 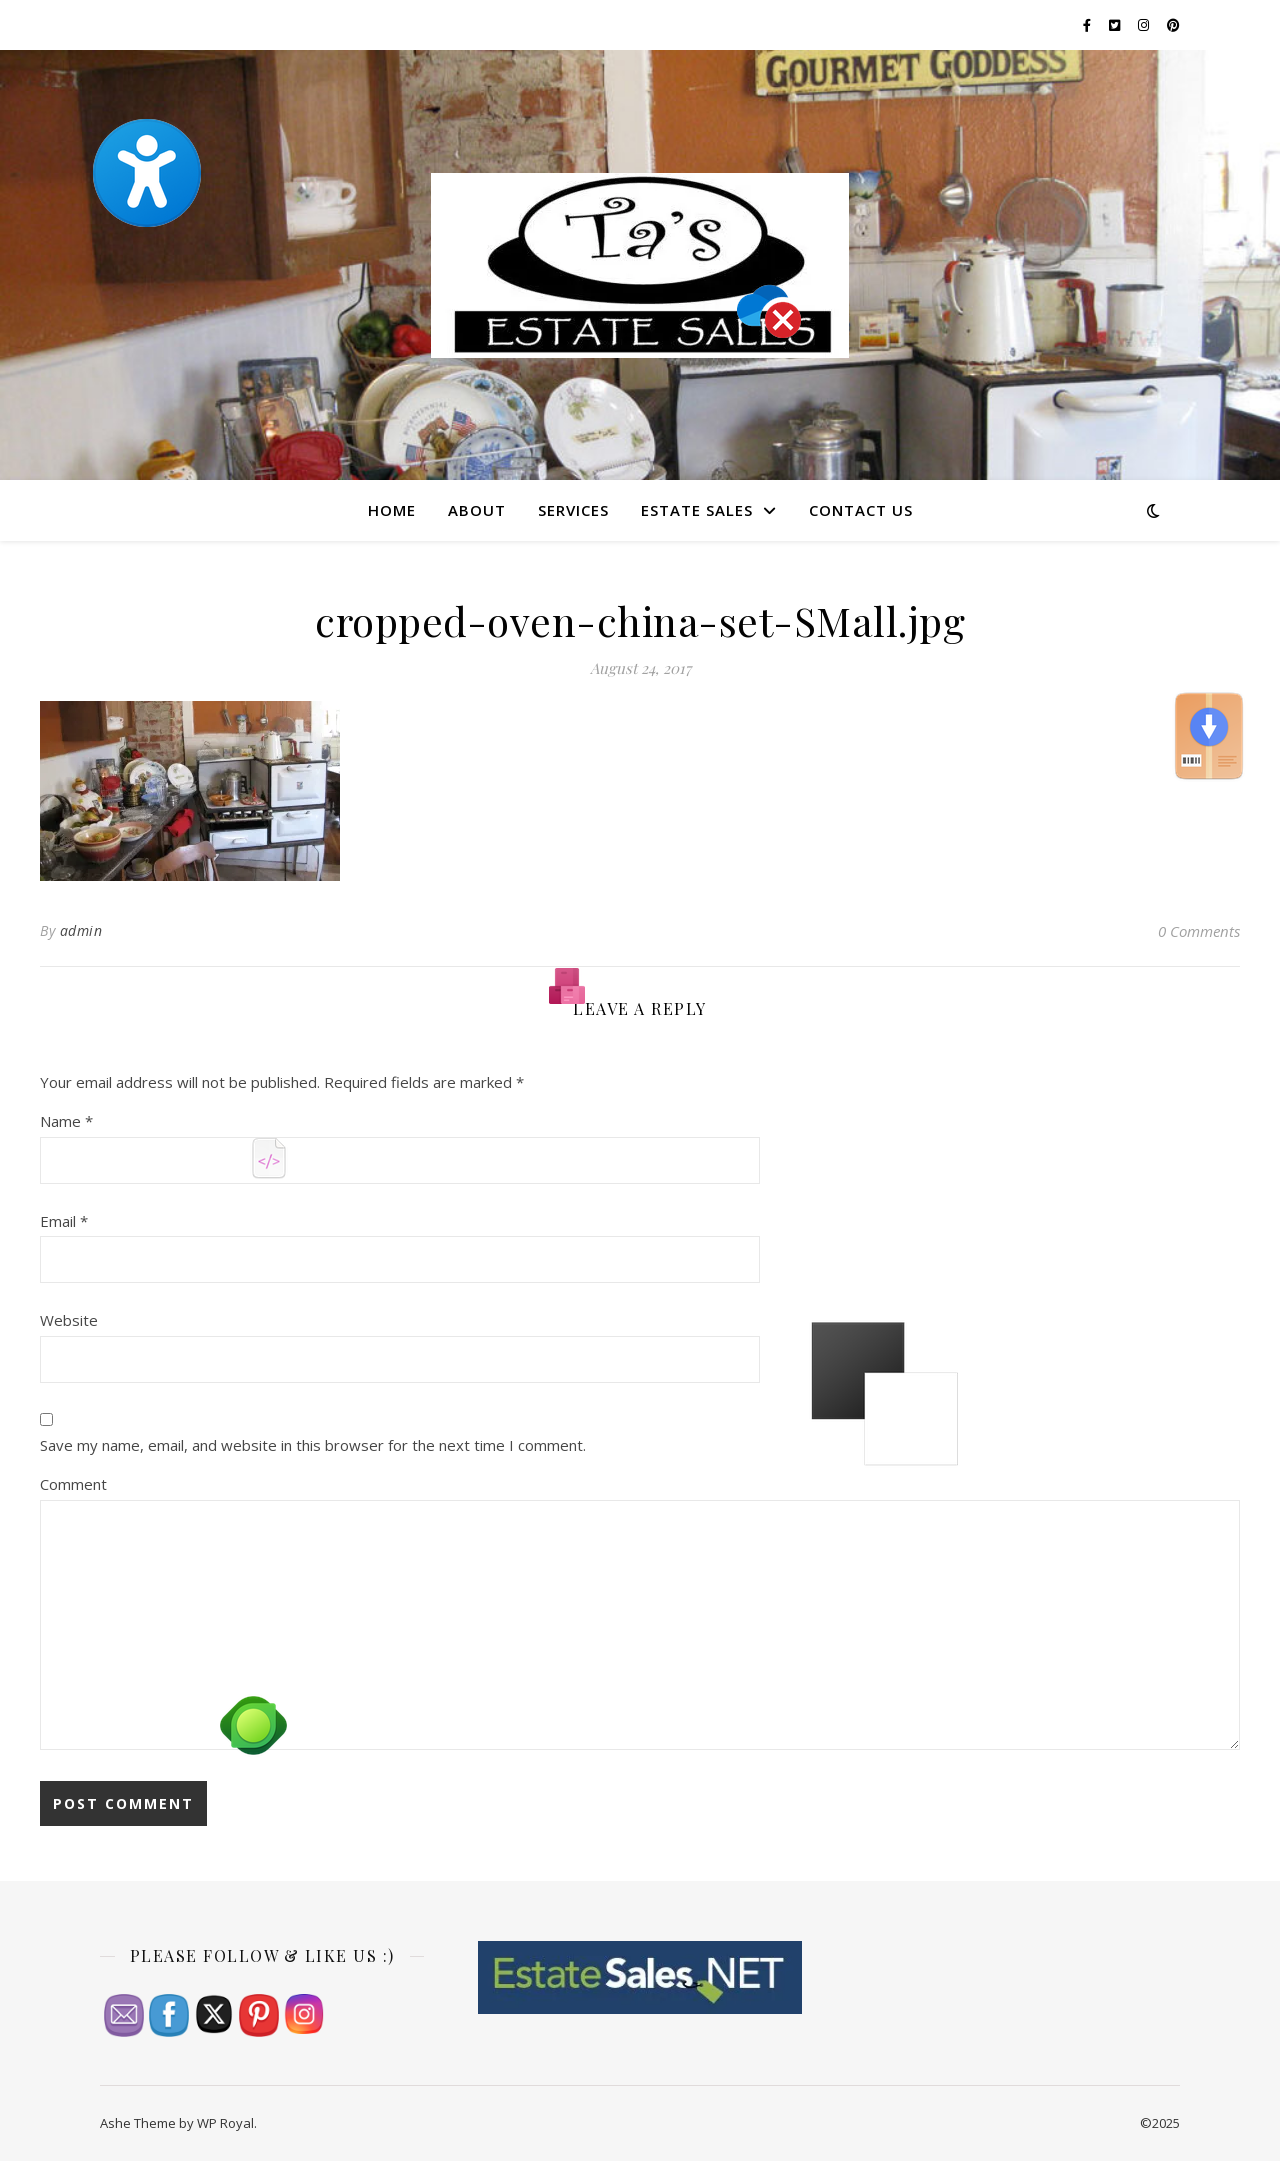 What do you see at coordinates (884, 1397) in the screenshot?
I see `toggle high contrast mode` at bounding box center [884, 1397].